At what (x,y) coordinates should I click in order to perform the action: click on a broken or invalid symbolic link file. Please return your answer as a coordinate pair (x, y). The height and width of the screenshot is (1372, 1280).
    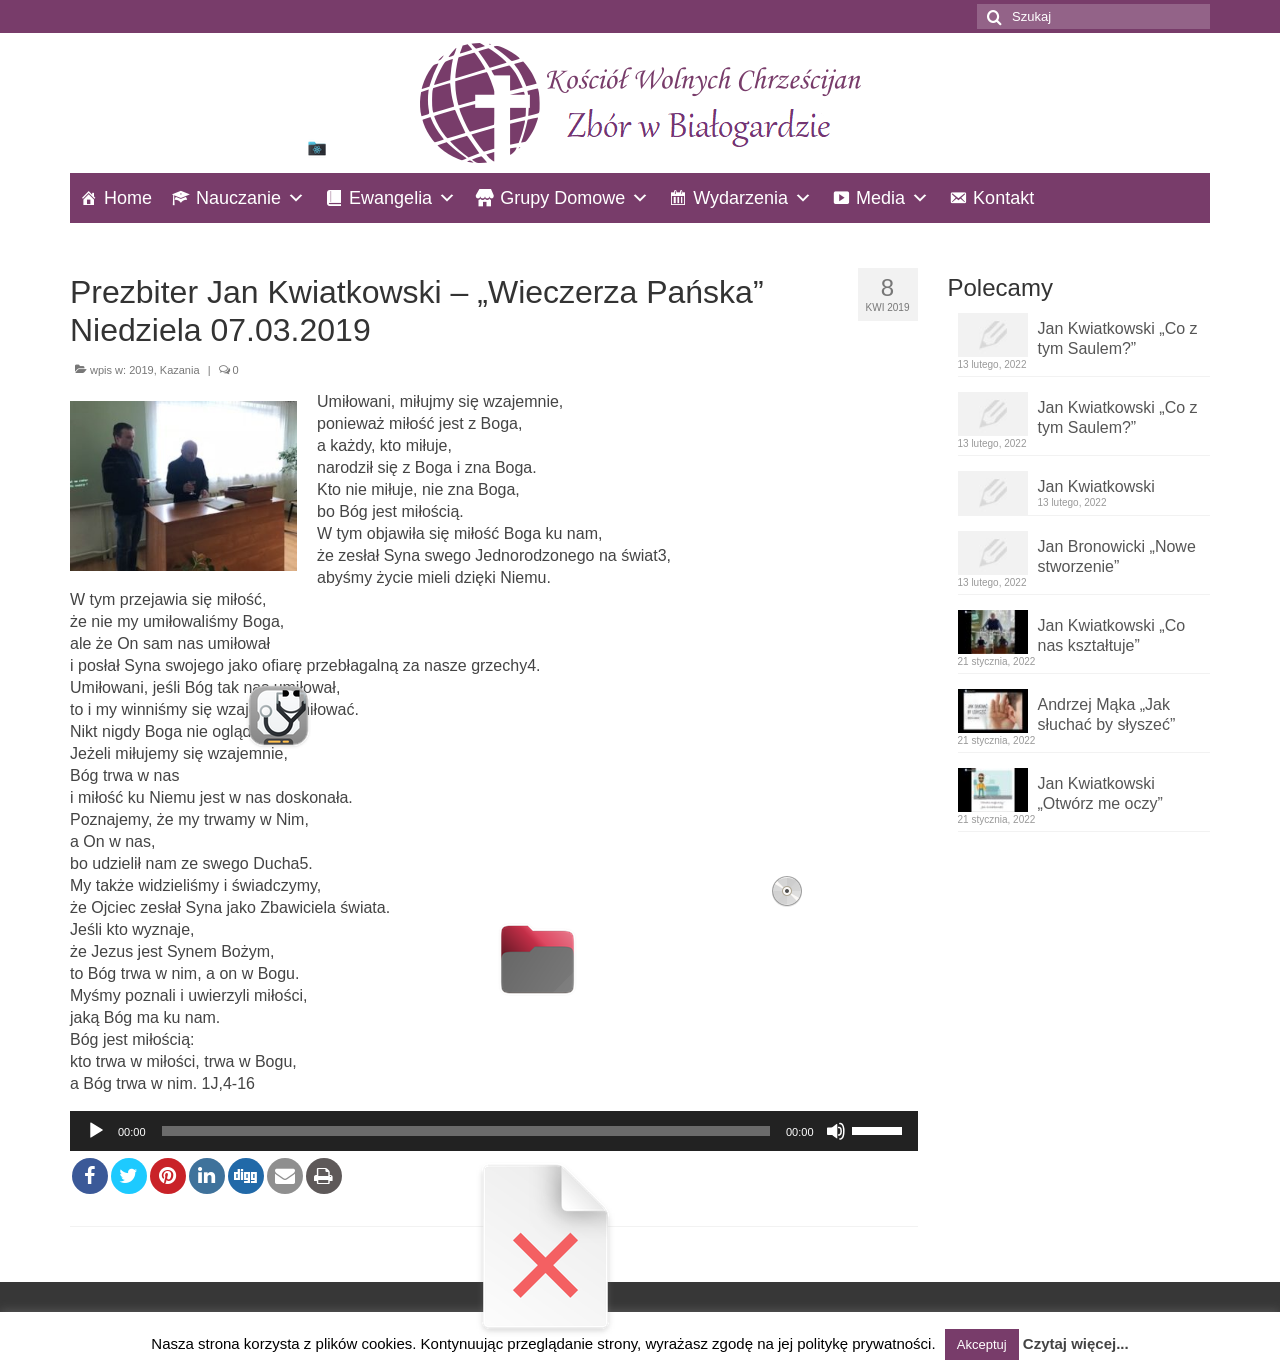
    Looking at the image, I should click on (545, 1249).